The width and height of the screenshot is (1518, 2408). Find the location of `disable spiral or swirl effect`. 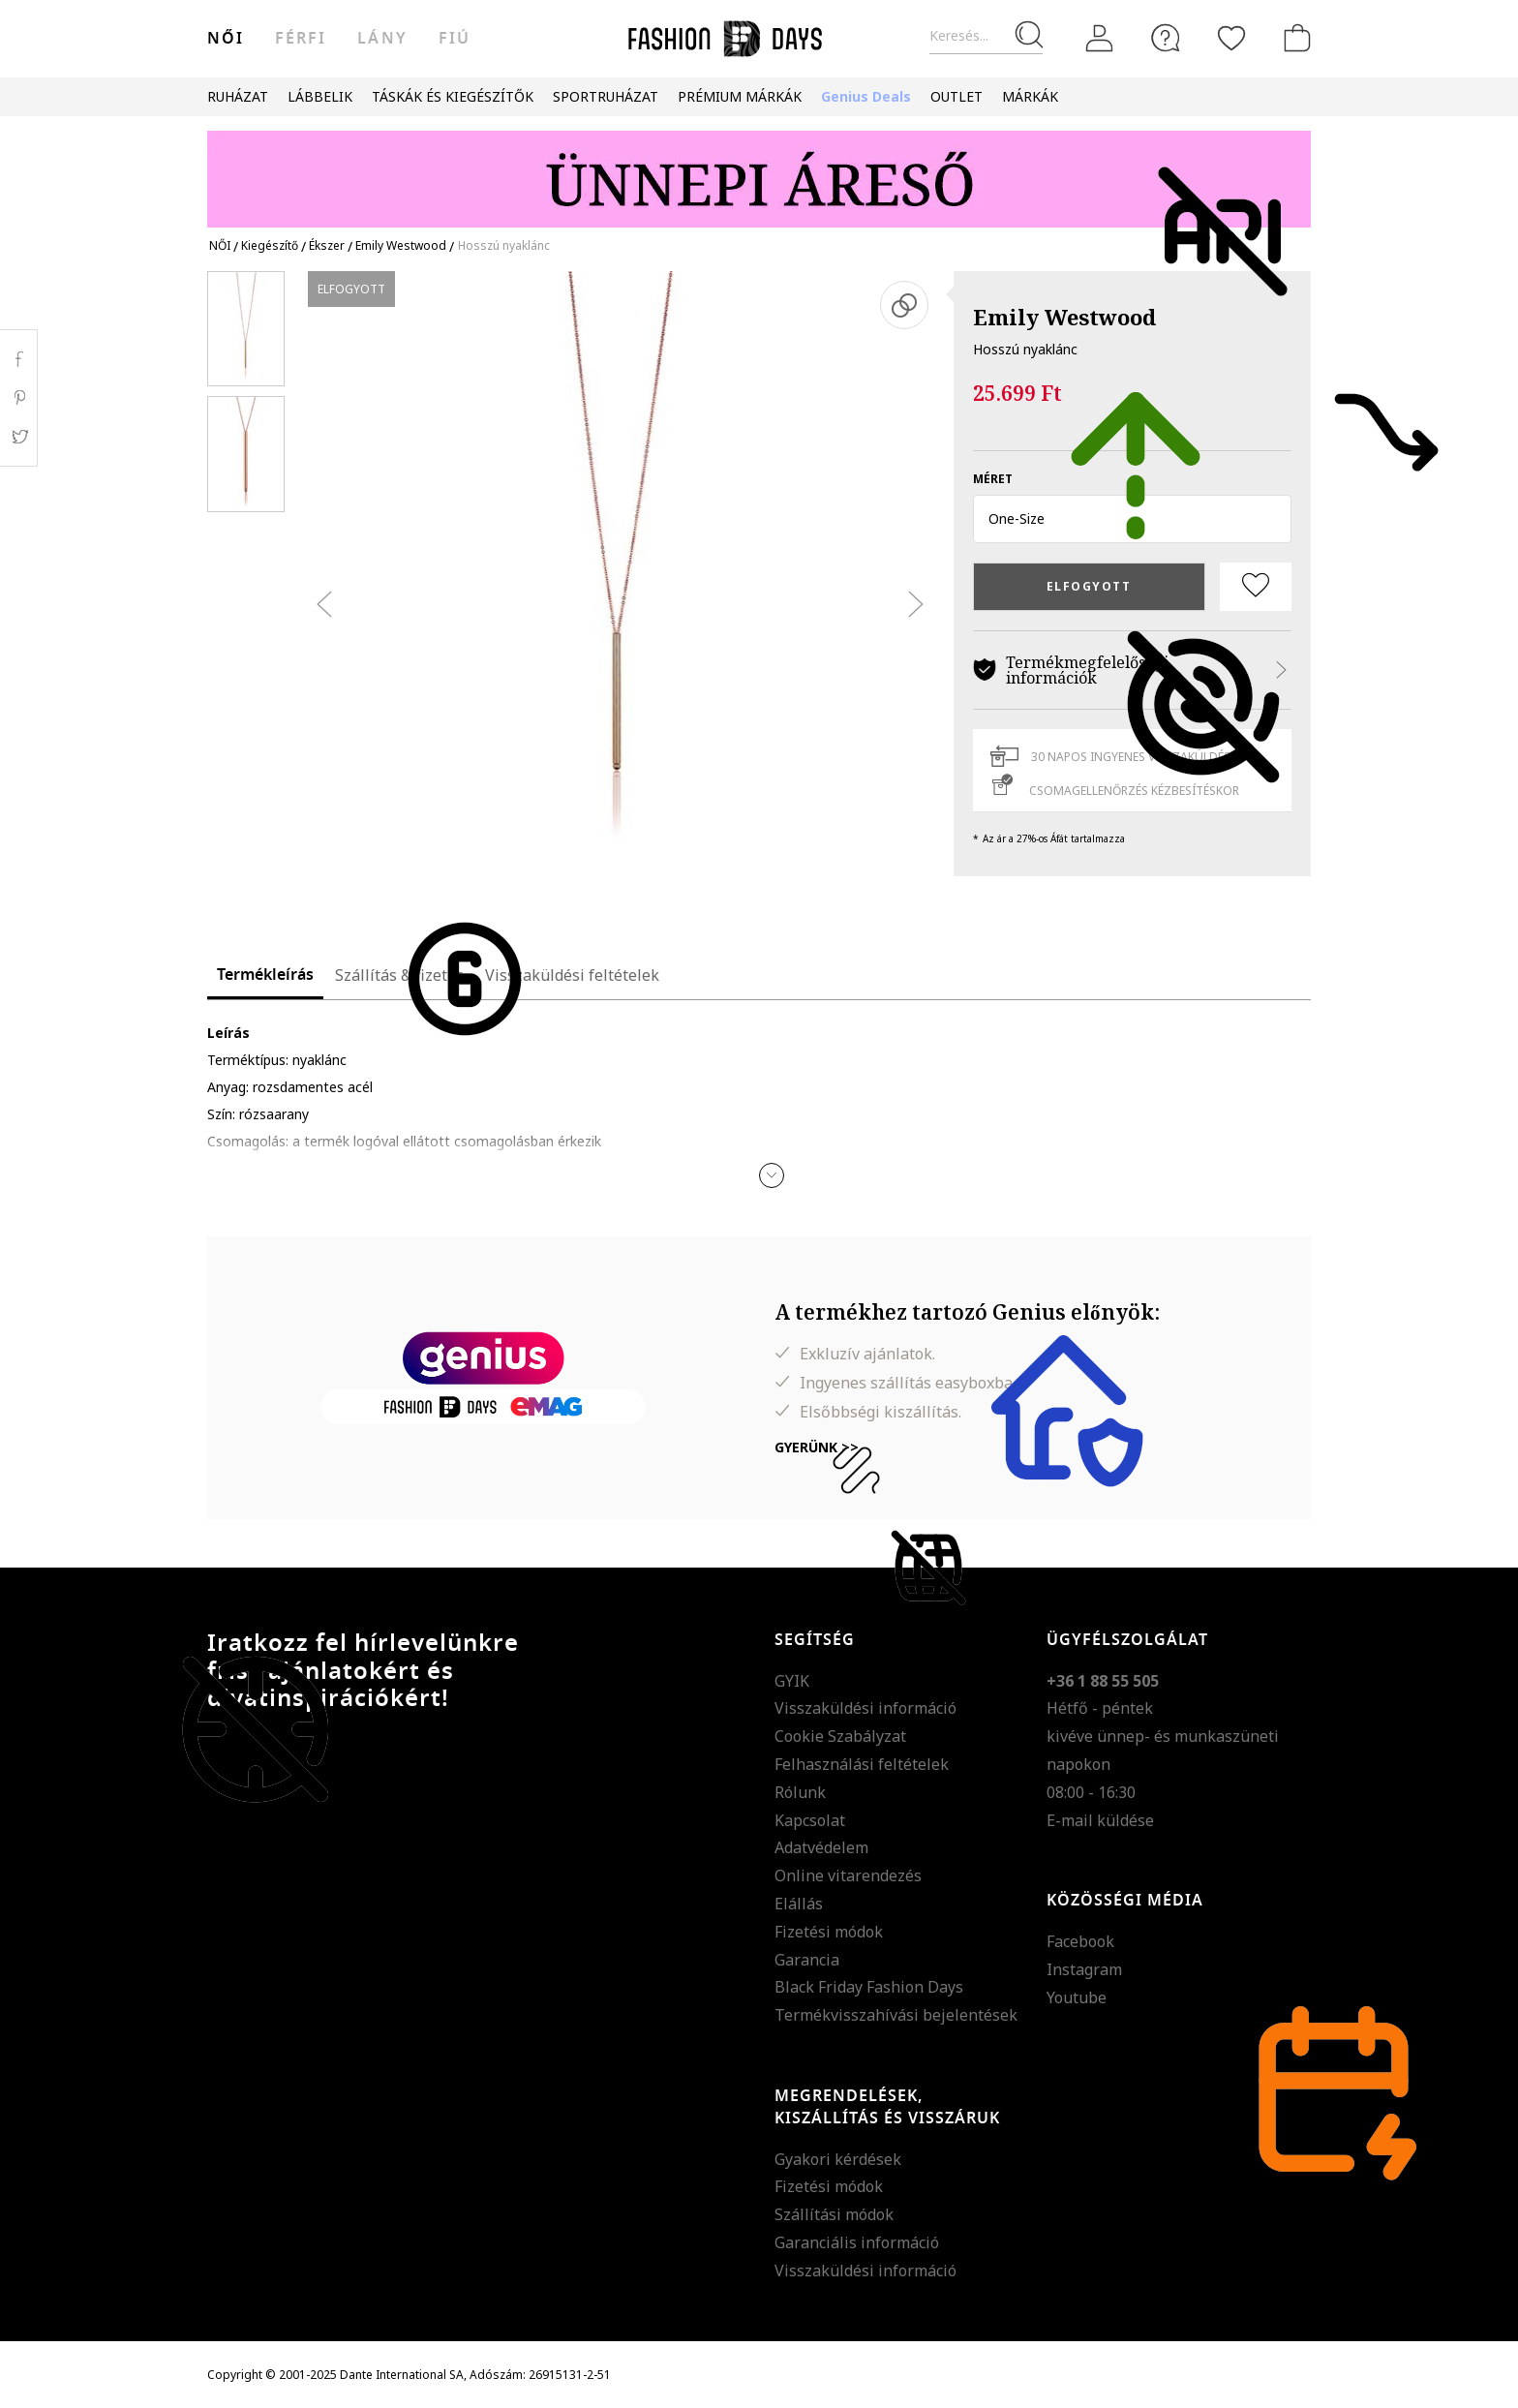

disable spiral or swirl effect is located at coordinates (1203, 707).